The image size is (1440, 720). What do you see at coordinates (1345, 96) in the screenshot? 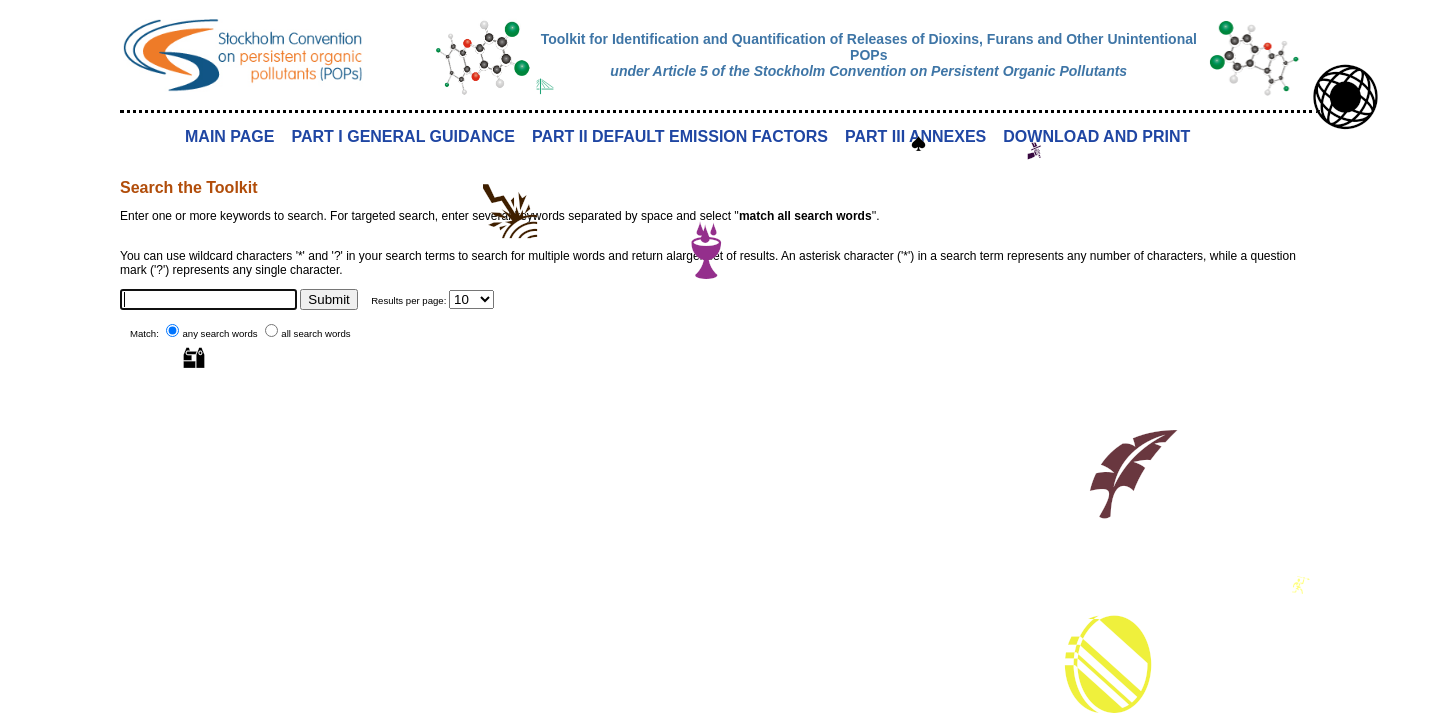
I see `indicates a locked or restricted game item` at bounding box center [1345, 96].